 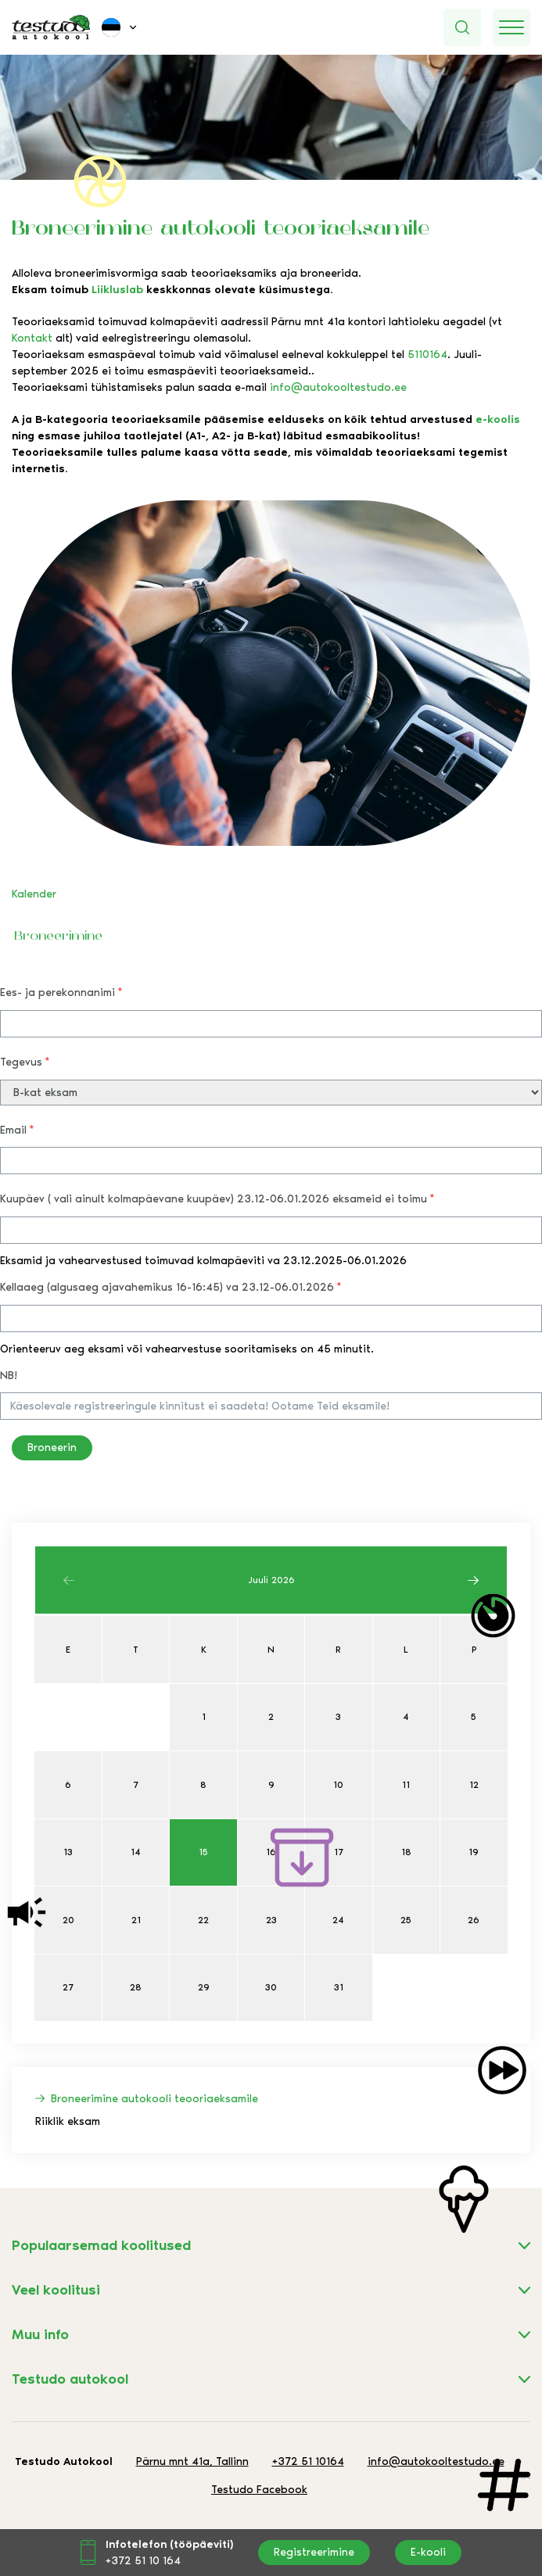 I want to click on browse dessert or ice cream options, so click(x=464, y=2199).